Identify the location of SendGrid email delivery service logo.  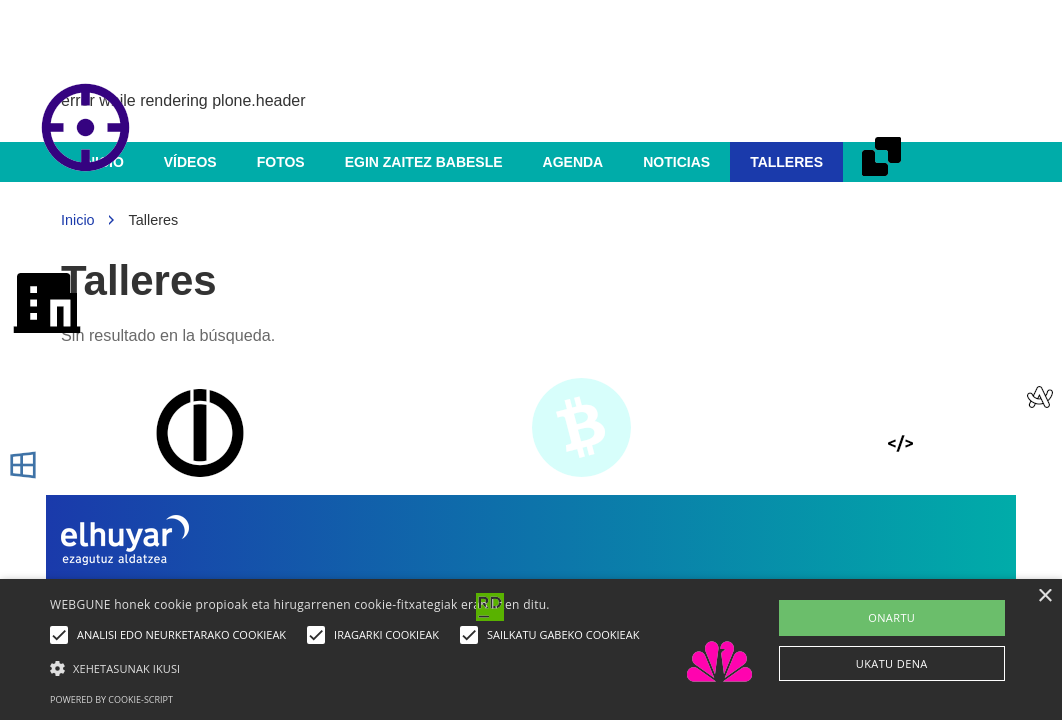
(881, 156).